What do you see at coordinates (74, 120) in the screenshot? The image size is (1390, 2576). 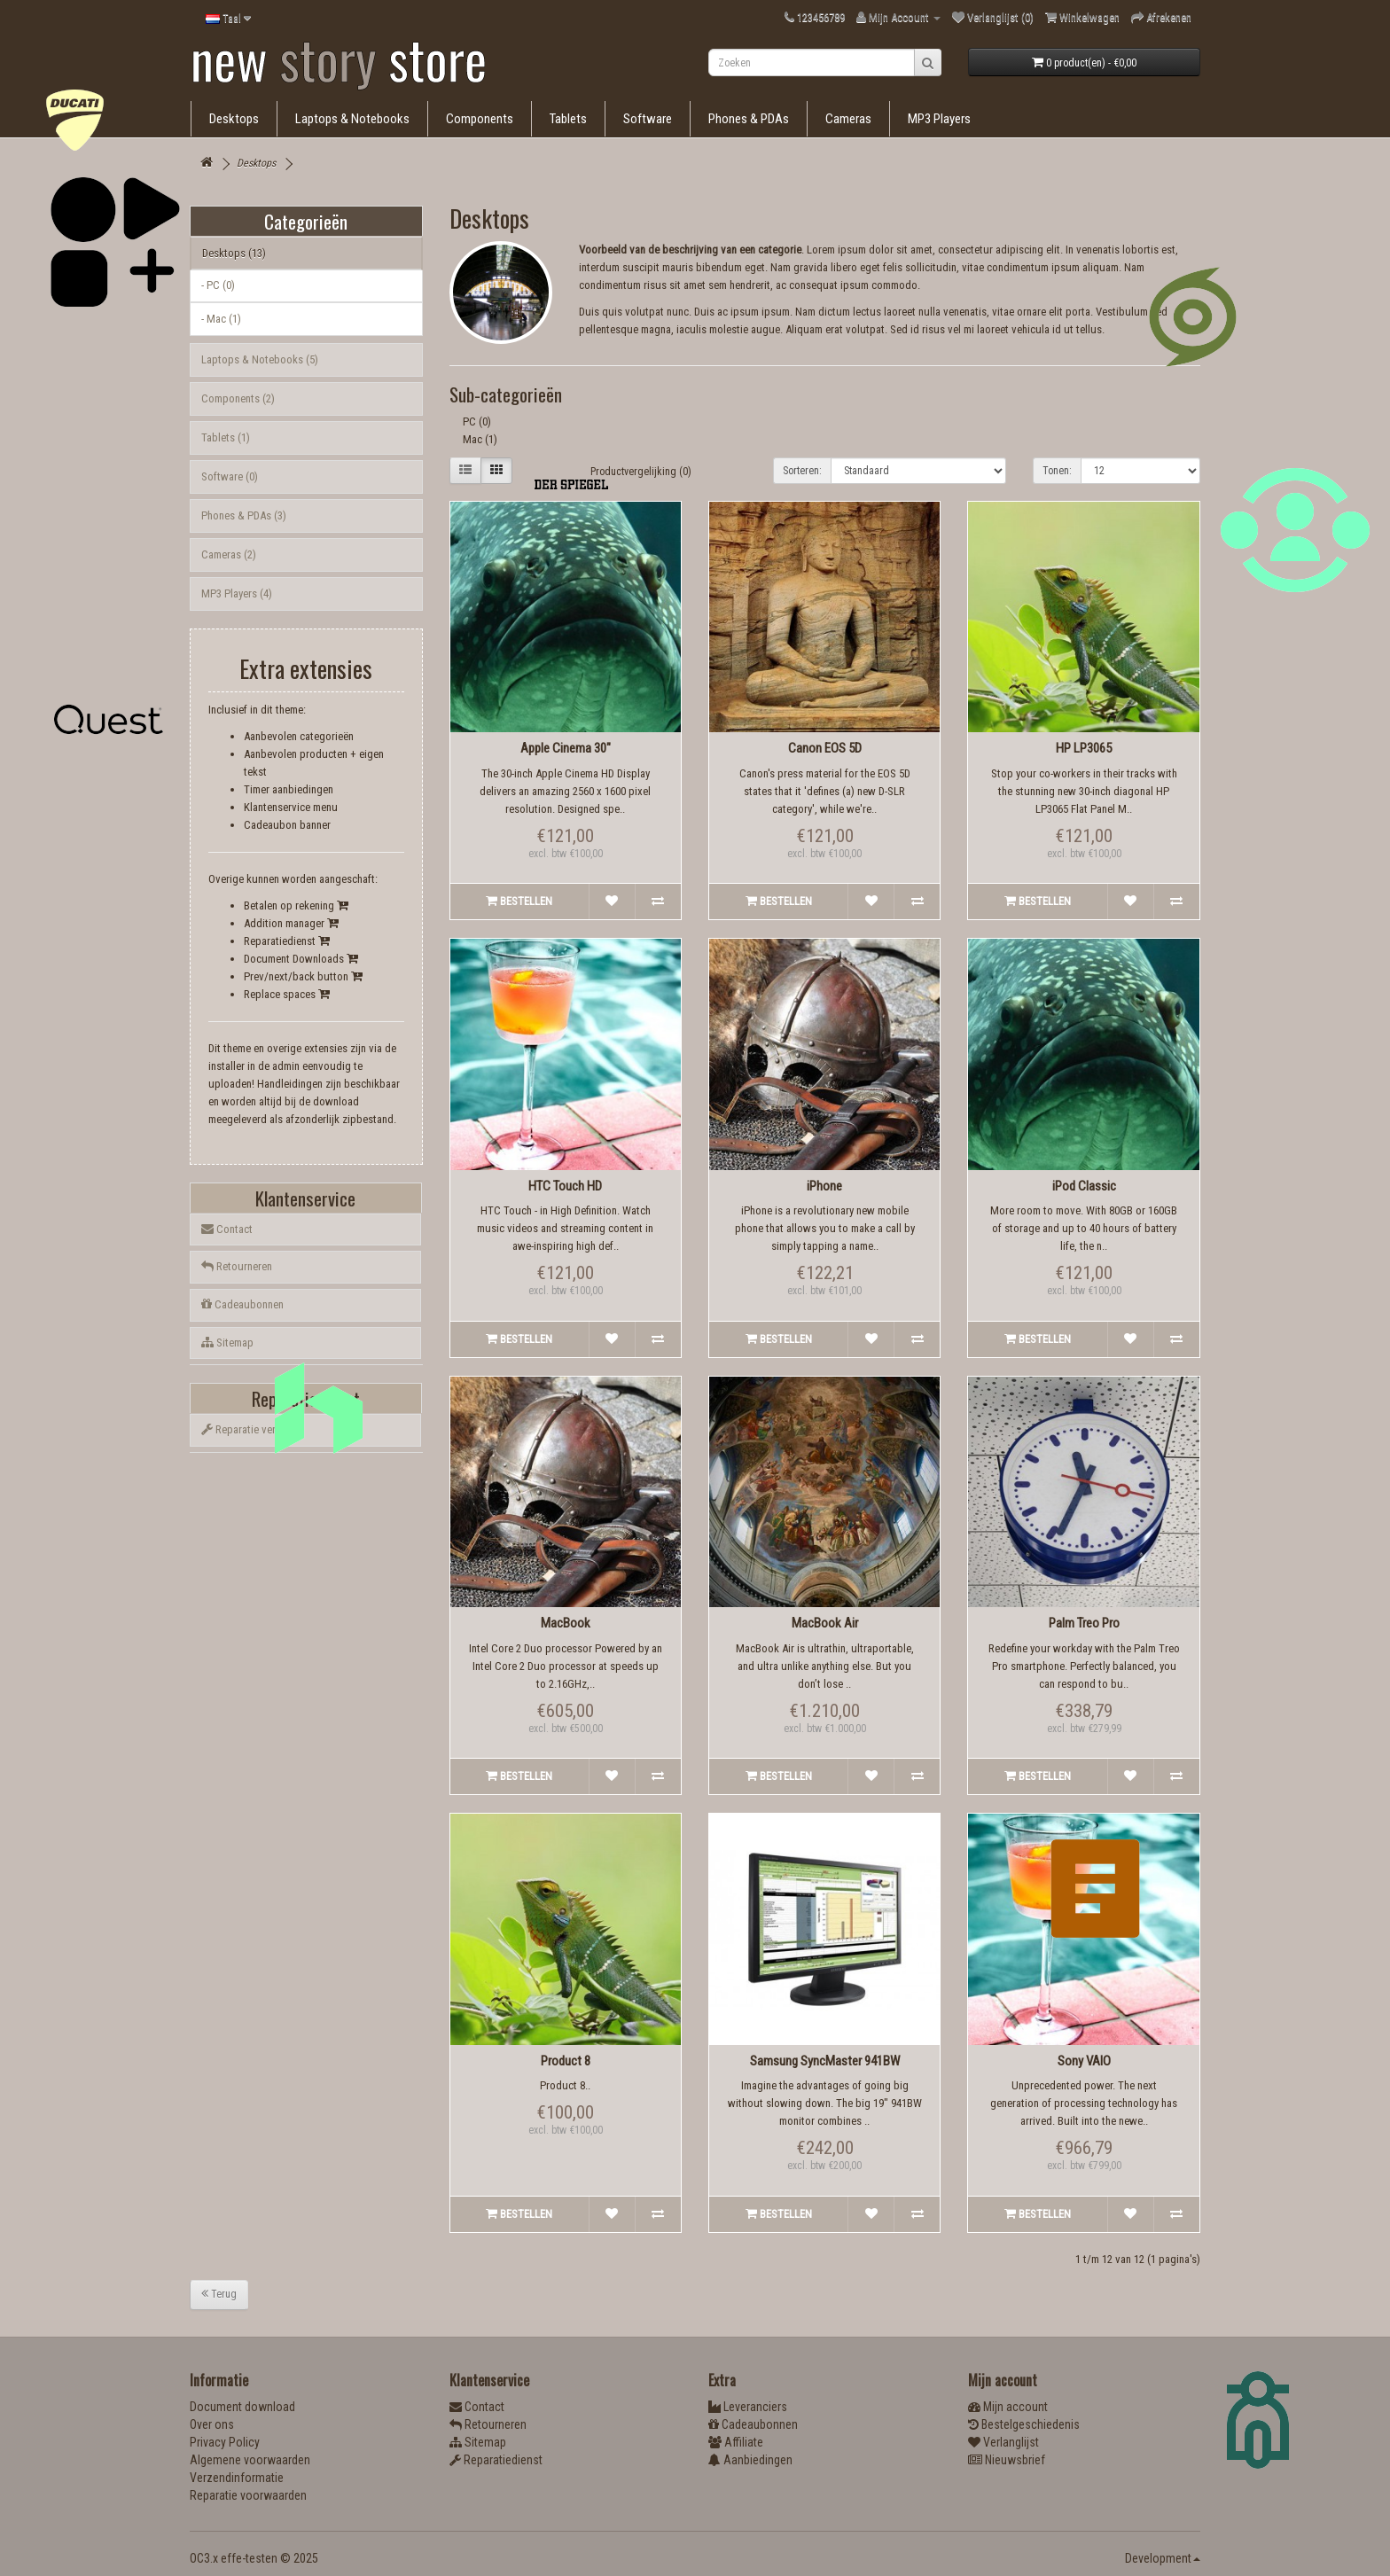 I see `Ducati brand logo` at bounding box center [74, 120].